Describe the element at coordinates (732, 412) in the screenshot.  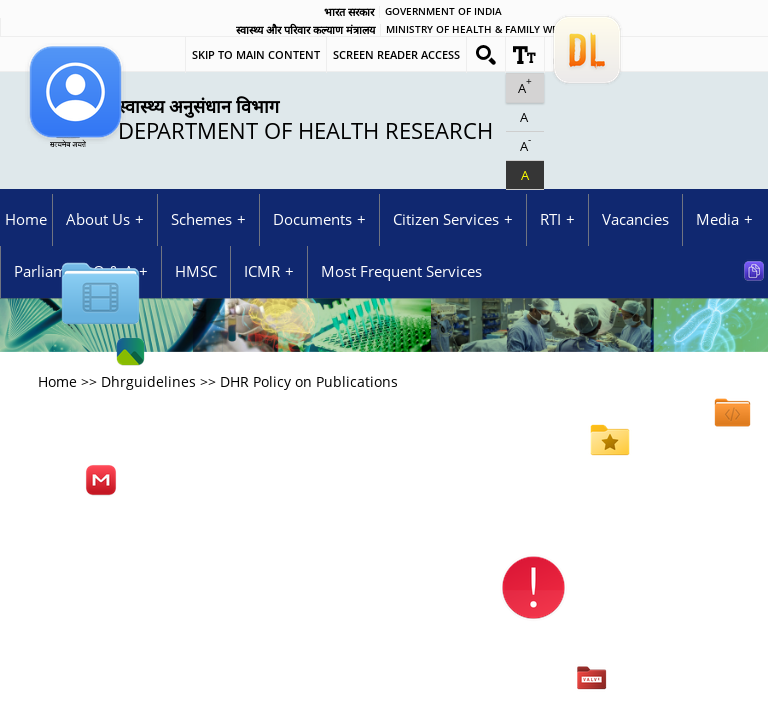
I see `open folder containing code or development files` at that location.